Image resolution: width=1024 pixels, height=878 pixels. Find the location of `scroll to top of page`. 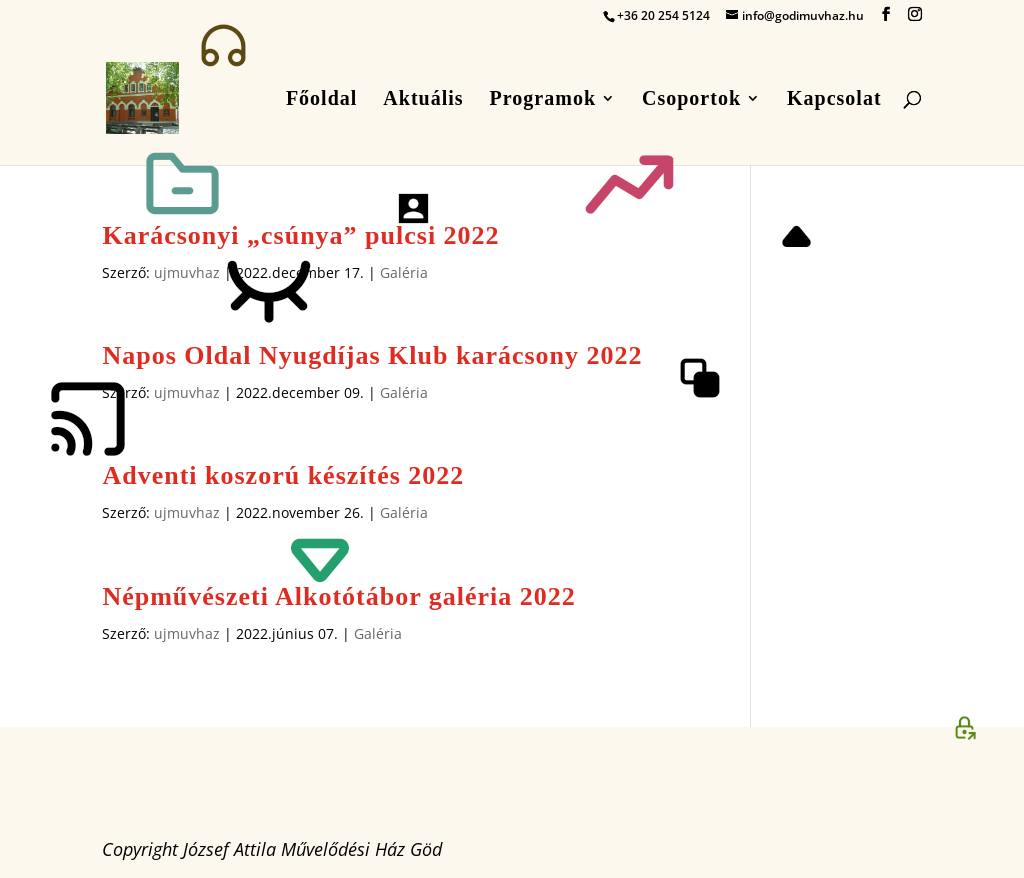

scroll to top of page is located at coordinates (796, 237).